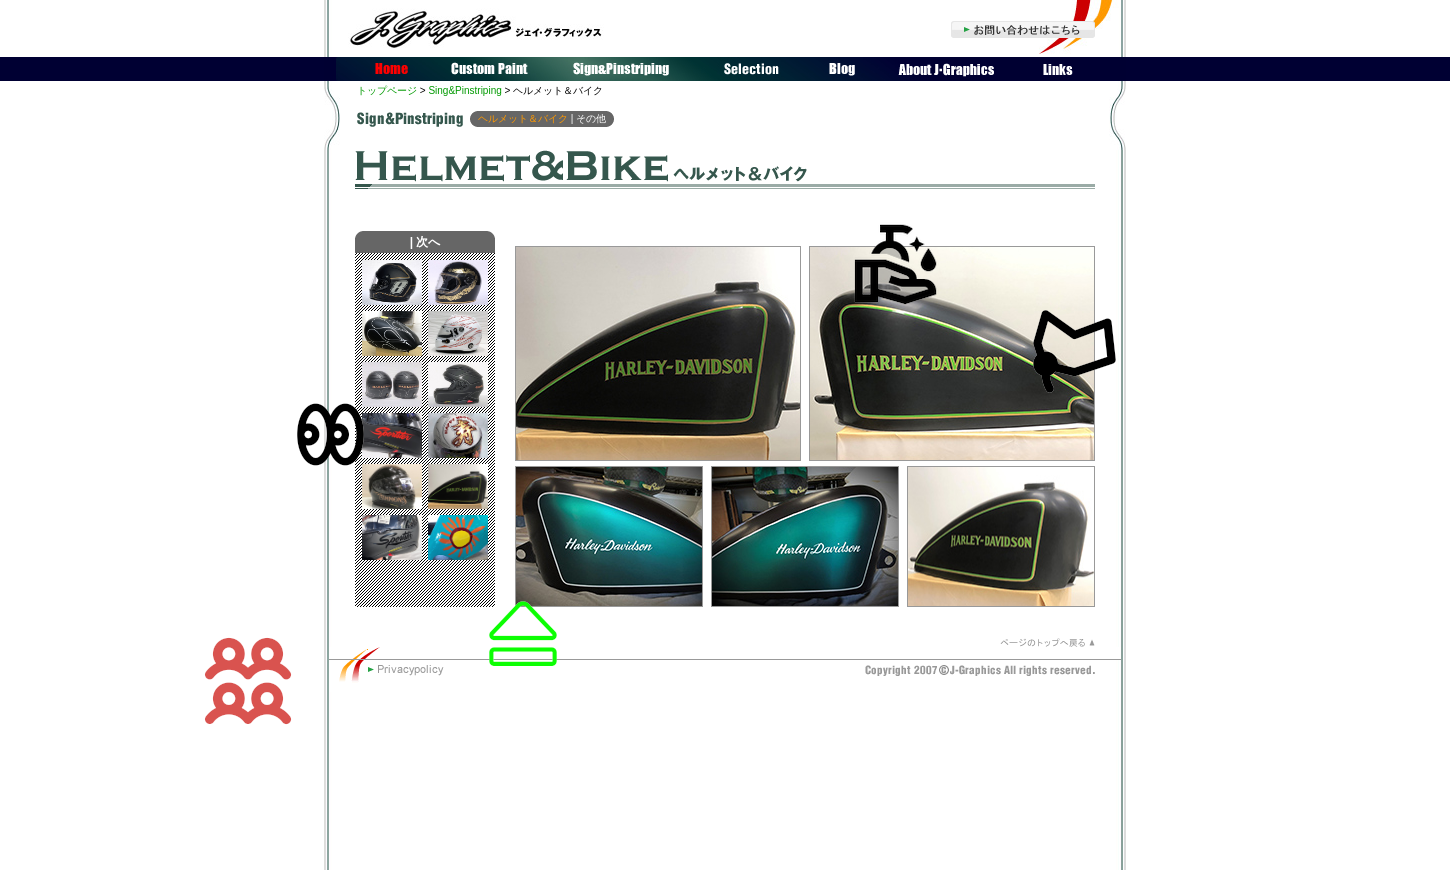 The height and width of the screenshot is (870, 1450). What do you see at coordinates (248, 681) in the screenshot?
I see `view all team members` at bounding box center [248, 681].